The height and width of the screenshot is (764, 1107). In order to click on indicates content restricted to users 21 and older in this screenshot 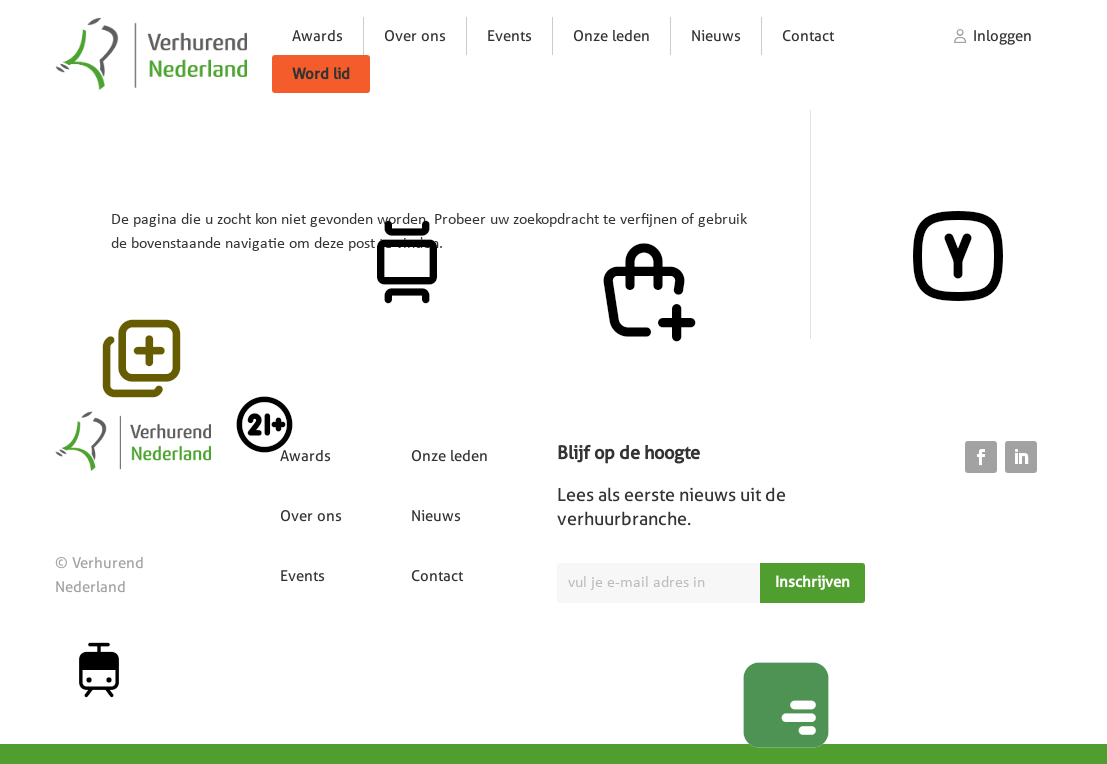, I will do `click(264, 424)`.